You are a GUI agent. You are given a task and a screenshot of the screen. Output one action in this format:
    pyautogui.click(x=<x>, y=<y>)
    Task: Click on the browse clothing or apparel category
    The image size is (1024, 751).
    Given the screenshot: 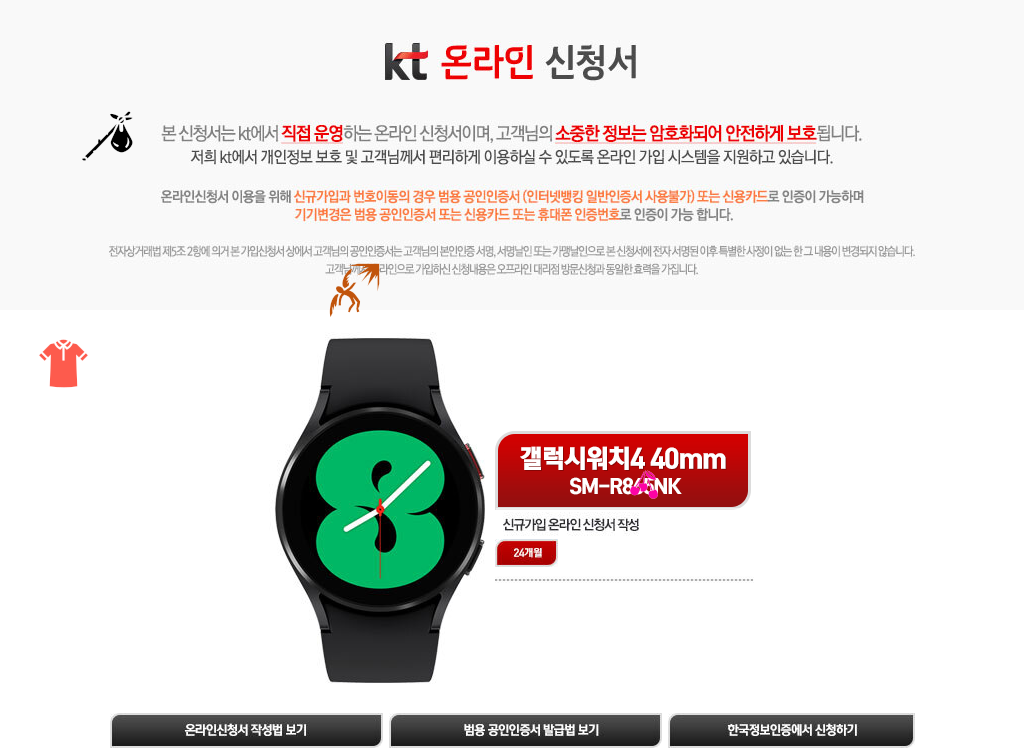 What is the action you would take?
    pyautogui.click(x=63, y=363)
    